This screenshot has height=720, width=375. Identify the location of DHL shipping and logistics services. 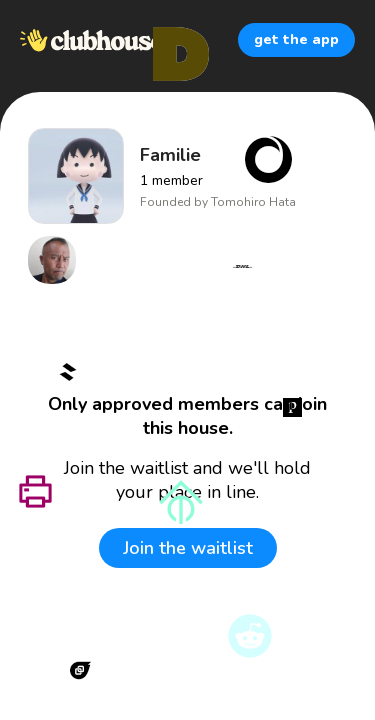
(242, 266).